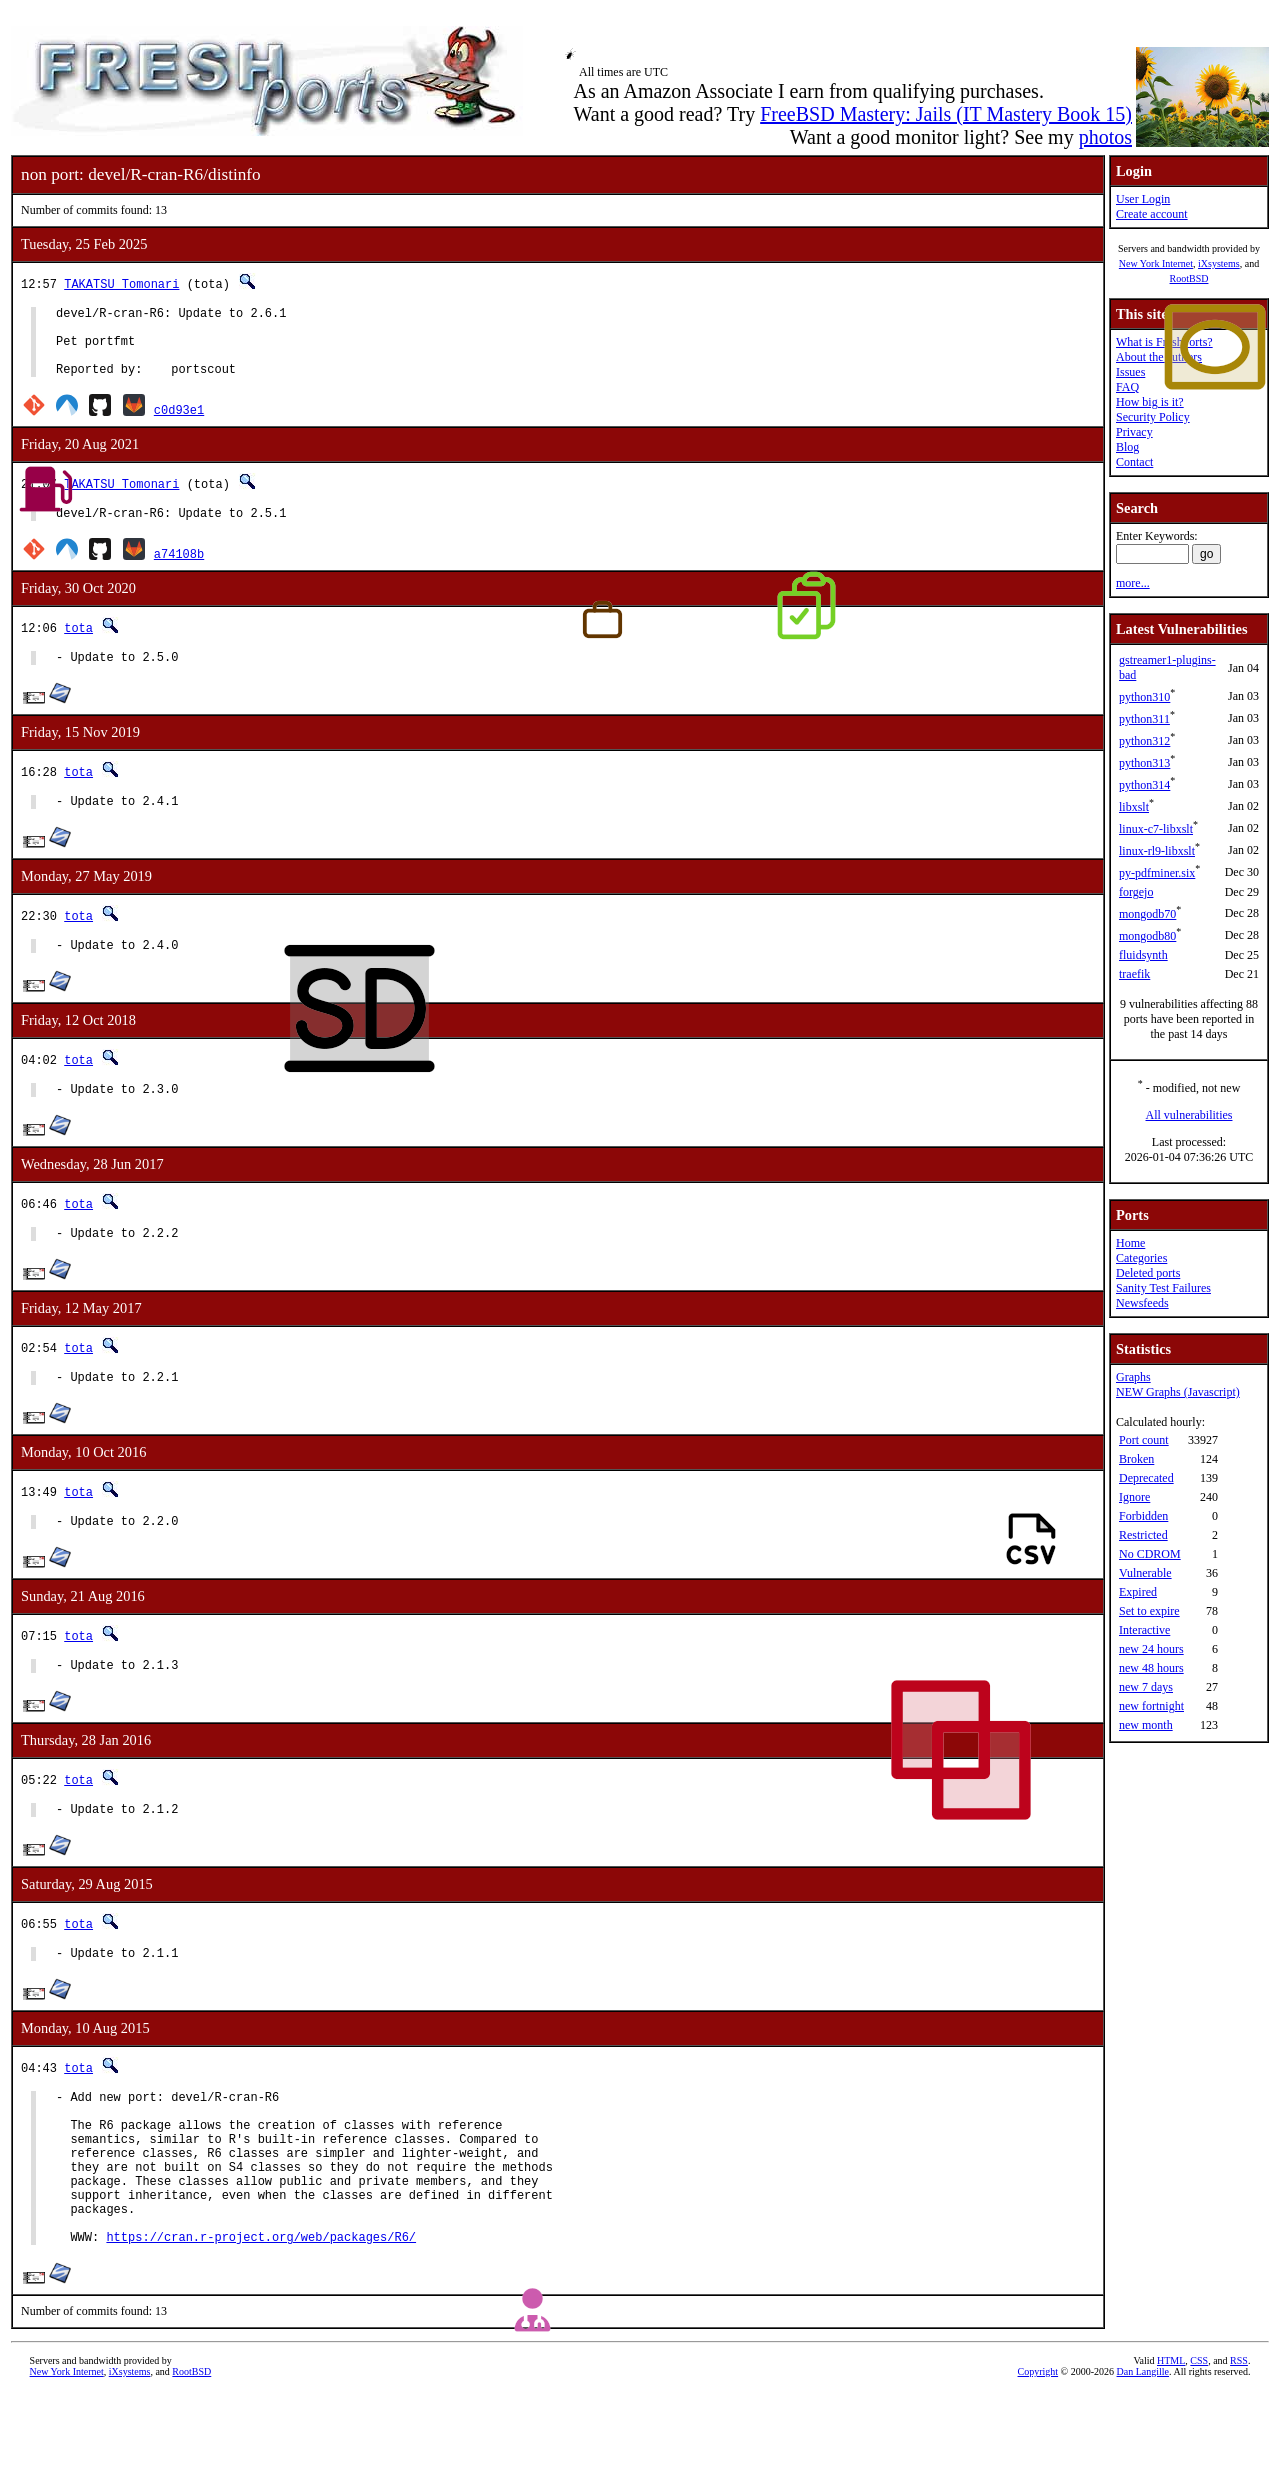 The width and height of the screenshot is (1280, 2475). I want to click on indicates standard definition video quality, so click(359, 1008).